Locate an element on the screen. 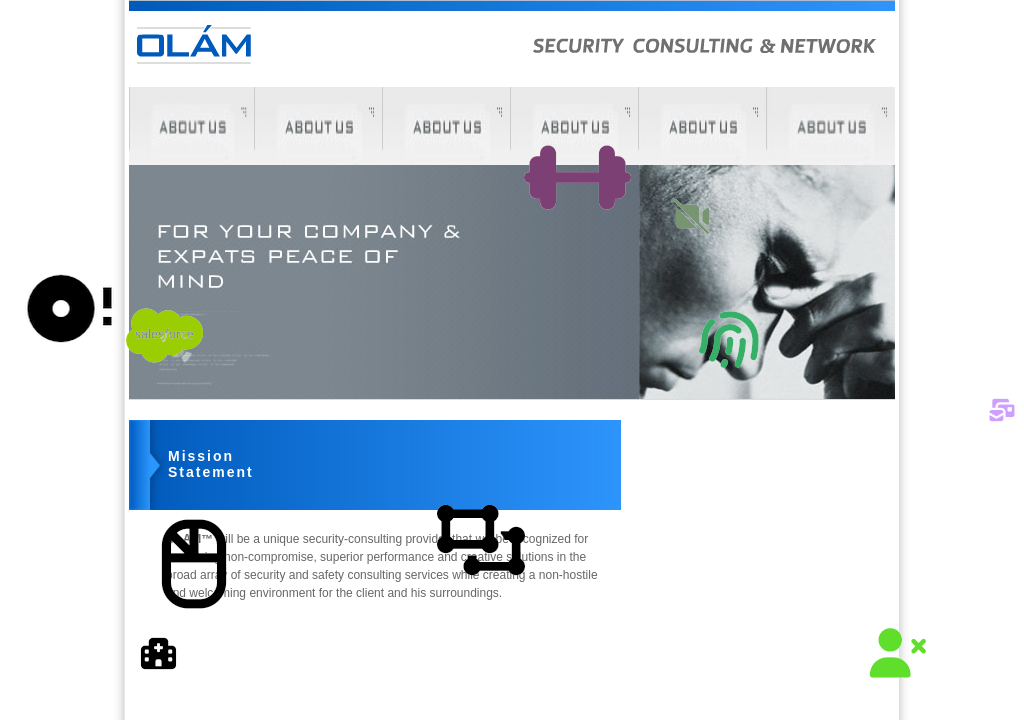  open salesforce CRM application is located at coordinates (164, 335).